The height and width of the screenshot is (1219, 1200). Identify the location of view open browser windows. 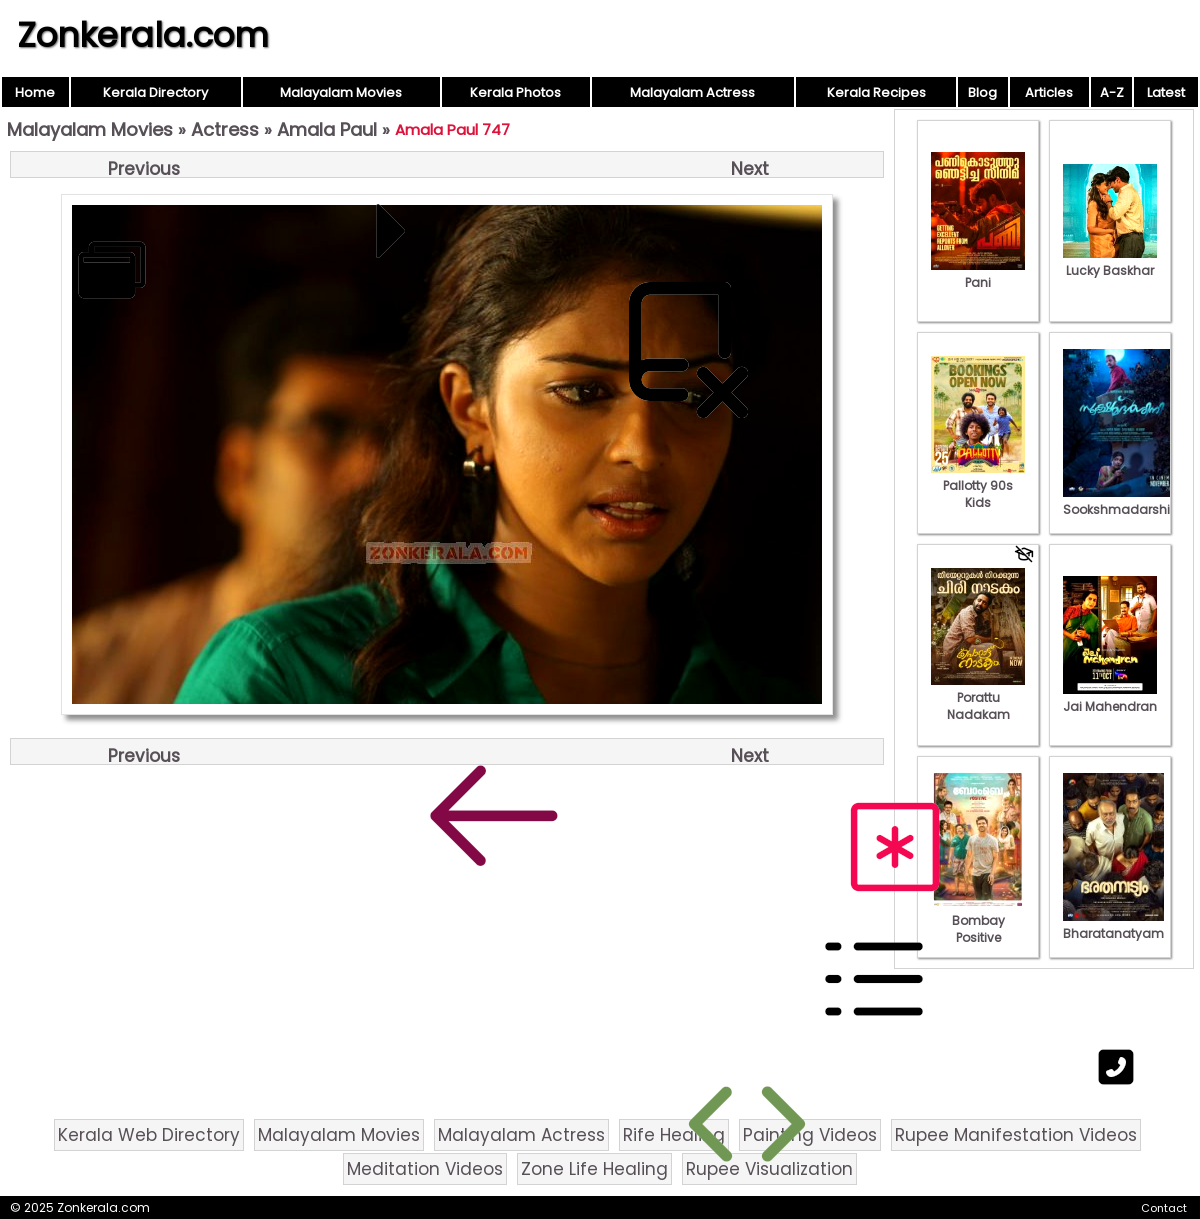
(112, 270).